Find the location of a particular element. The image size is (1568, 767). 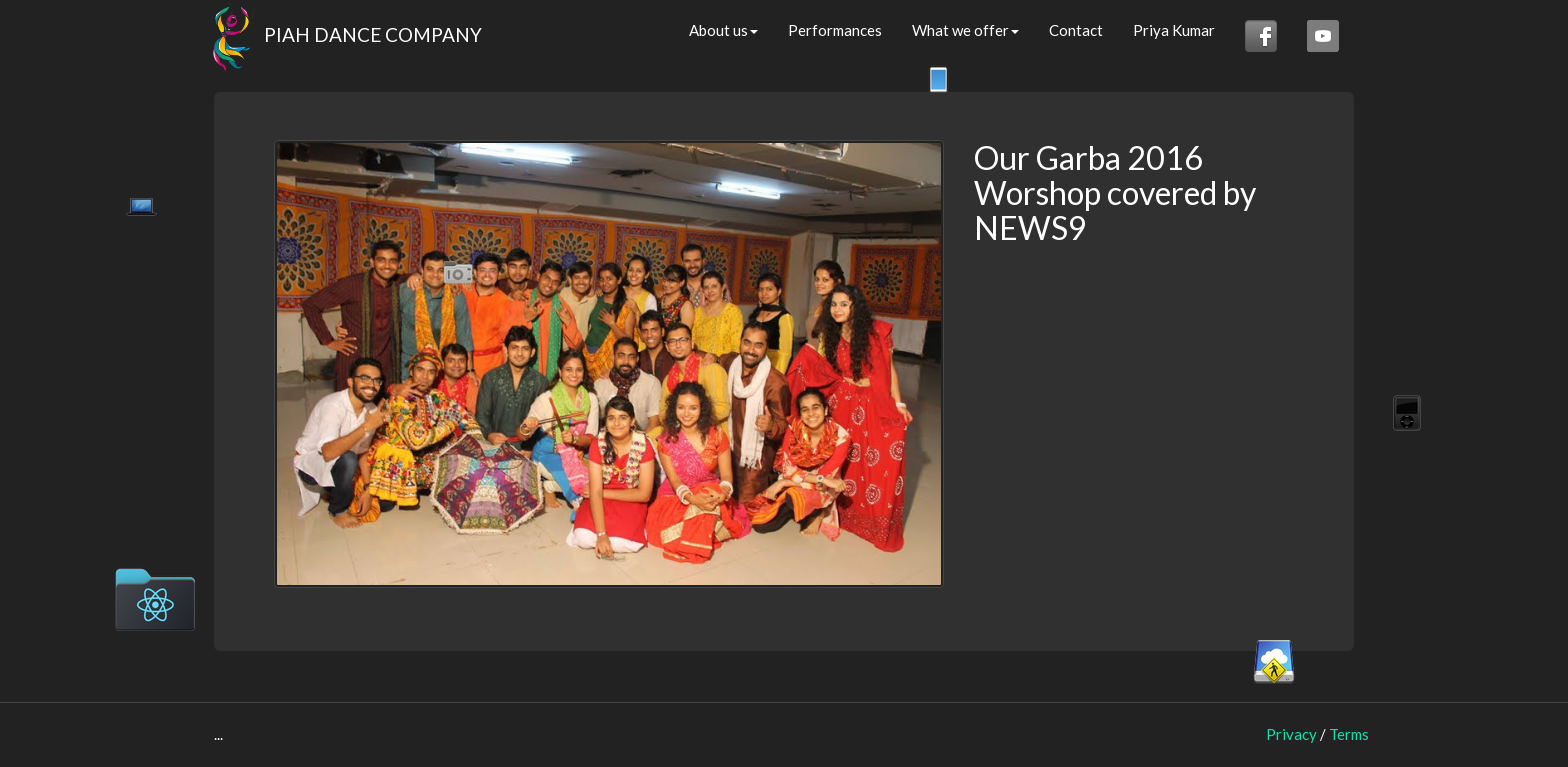

open react project folder is located at coordinates (155, 602).